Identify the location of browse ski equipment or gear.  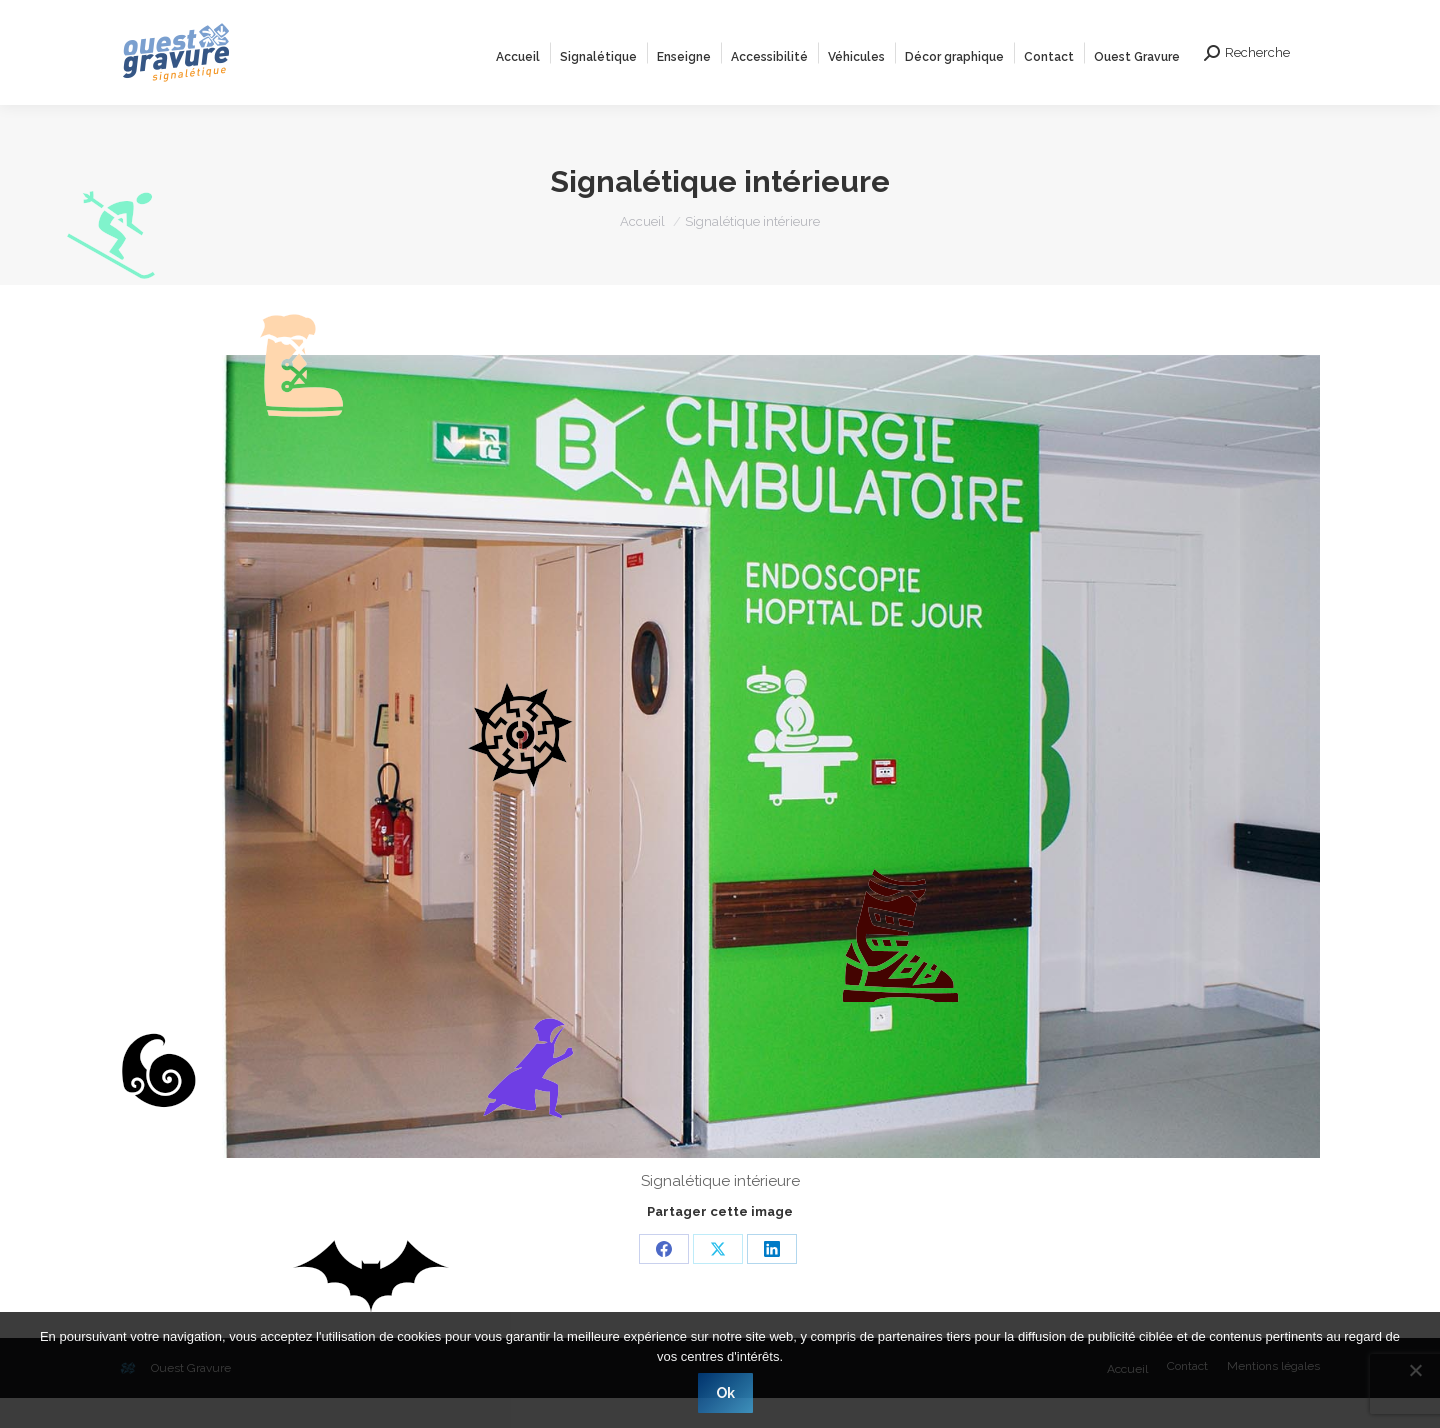
(900, 935).